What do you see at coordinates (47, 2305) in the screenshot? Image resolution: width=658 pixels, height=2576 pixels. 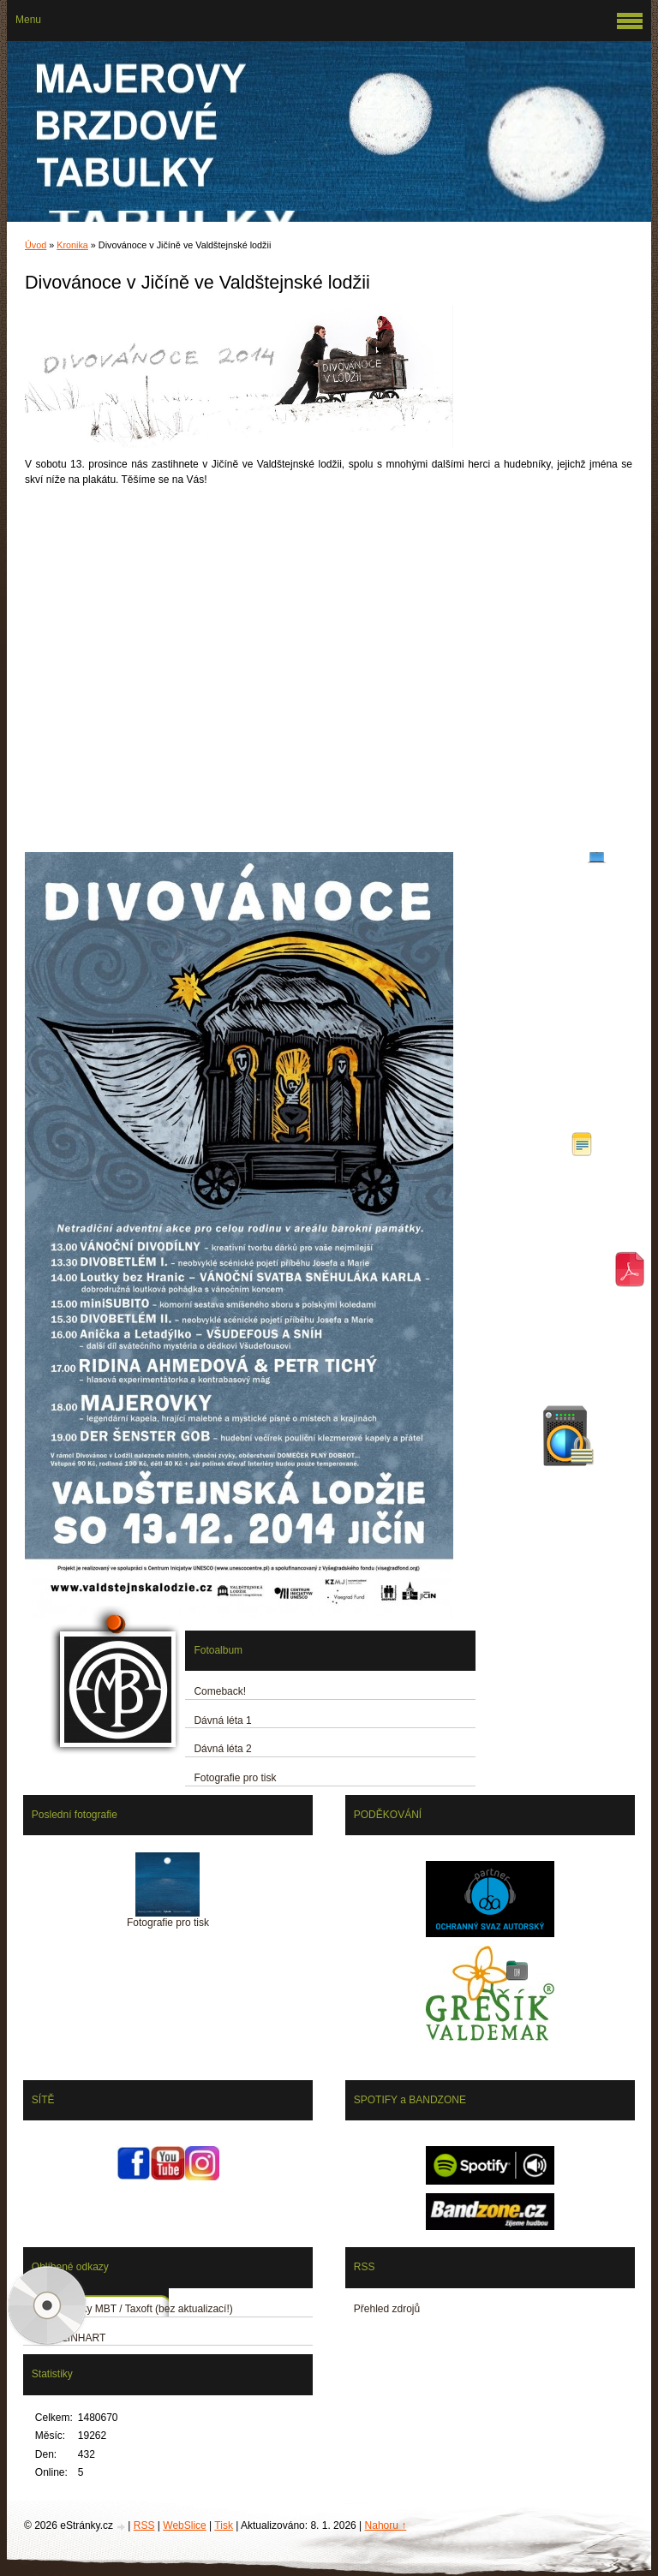 I see `indicates a CD, DVD, or optical disc drive` at bounding box center [47, 2305].